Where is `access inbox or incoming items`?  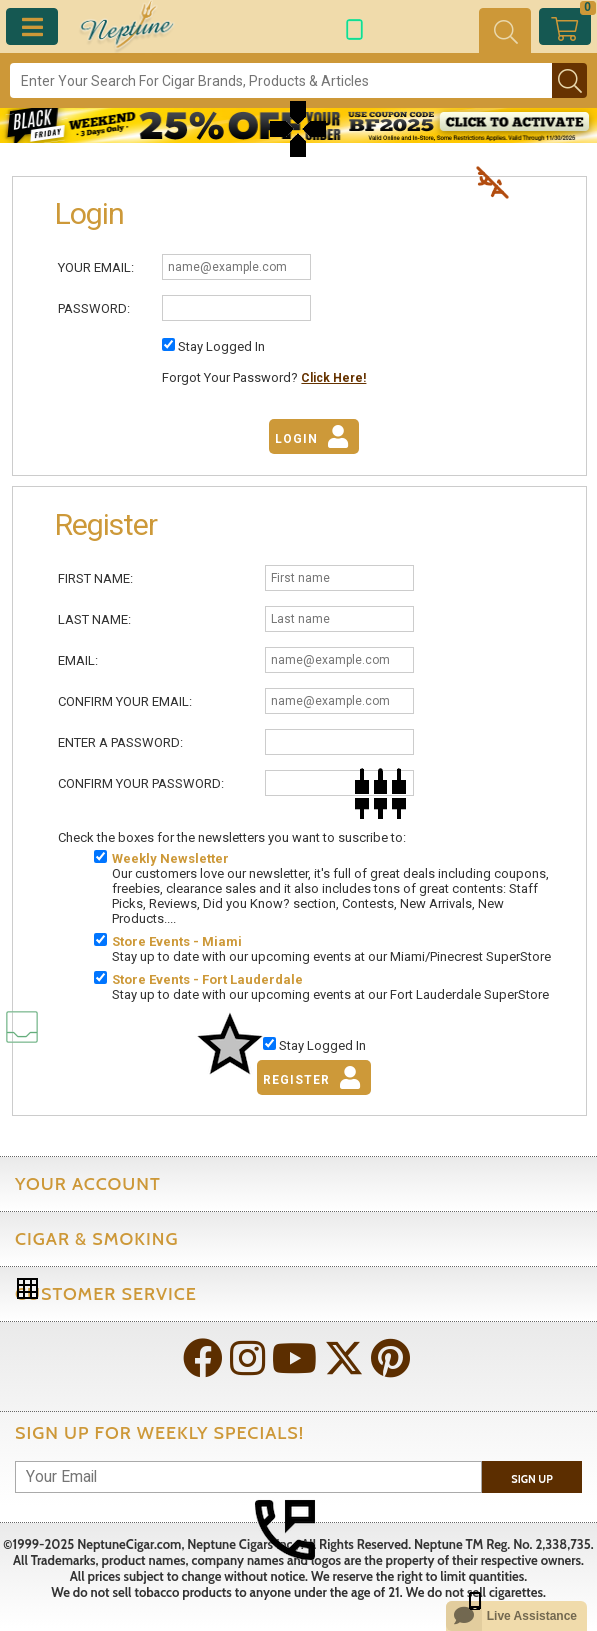 access inbox or incoming items is located at coordinates (22, 1027).